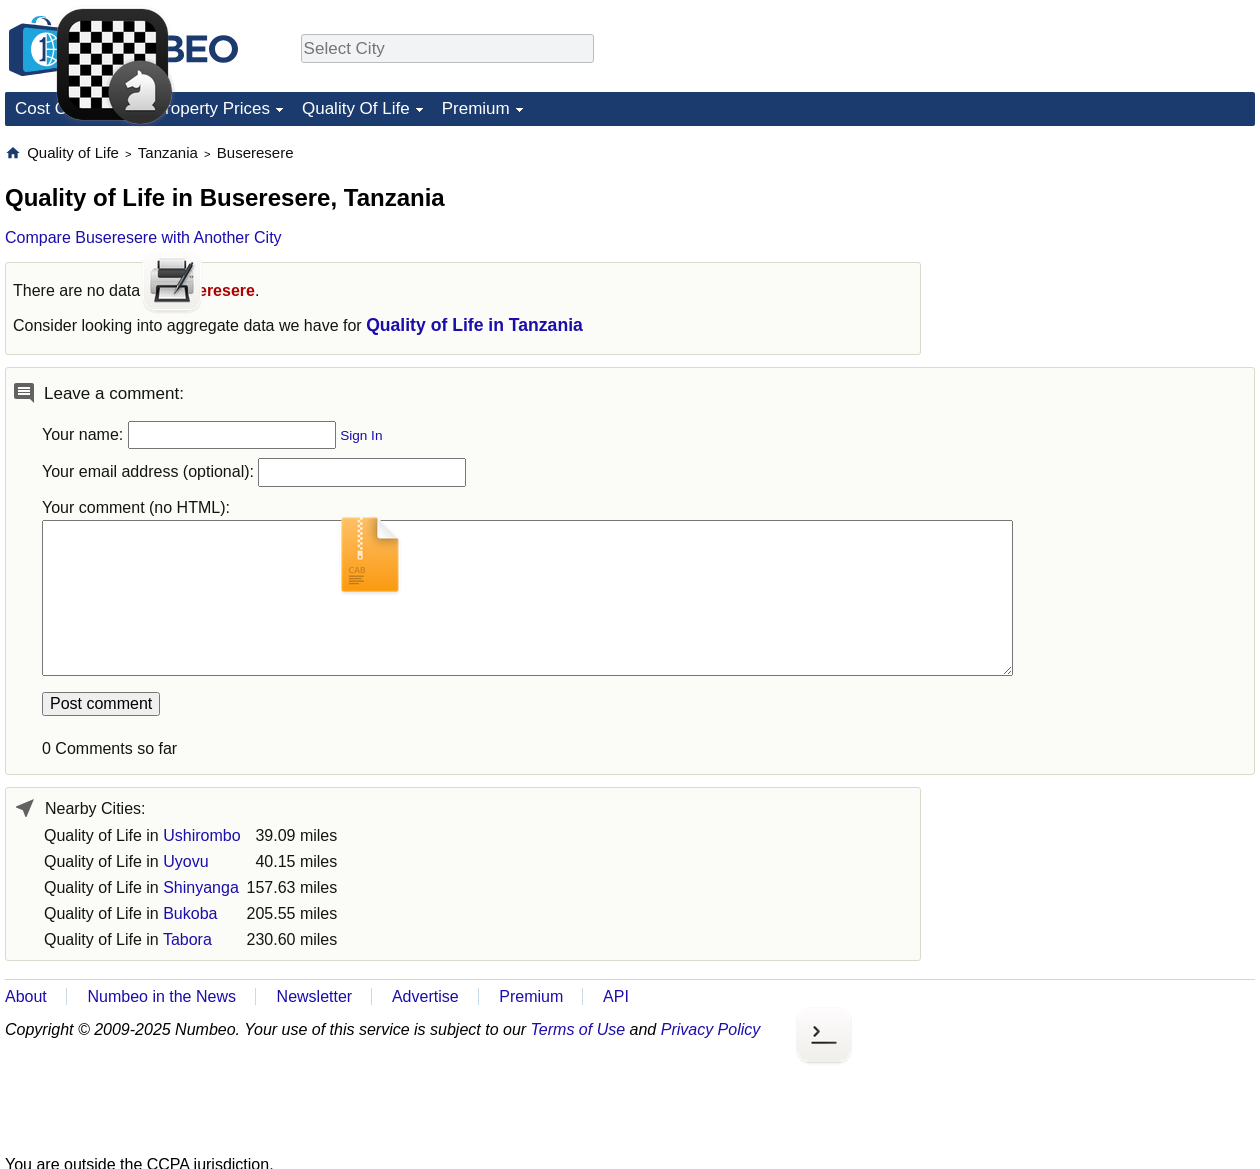 This screenshot has height=1169, width=1260. I want to click on open the chess app, so click(112, 64).